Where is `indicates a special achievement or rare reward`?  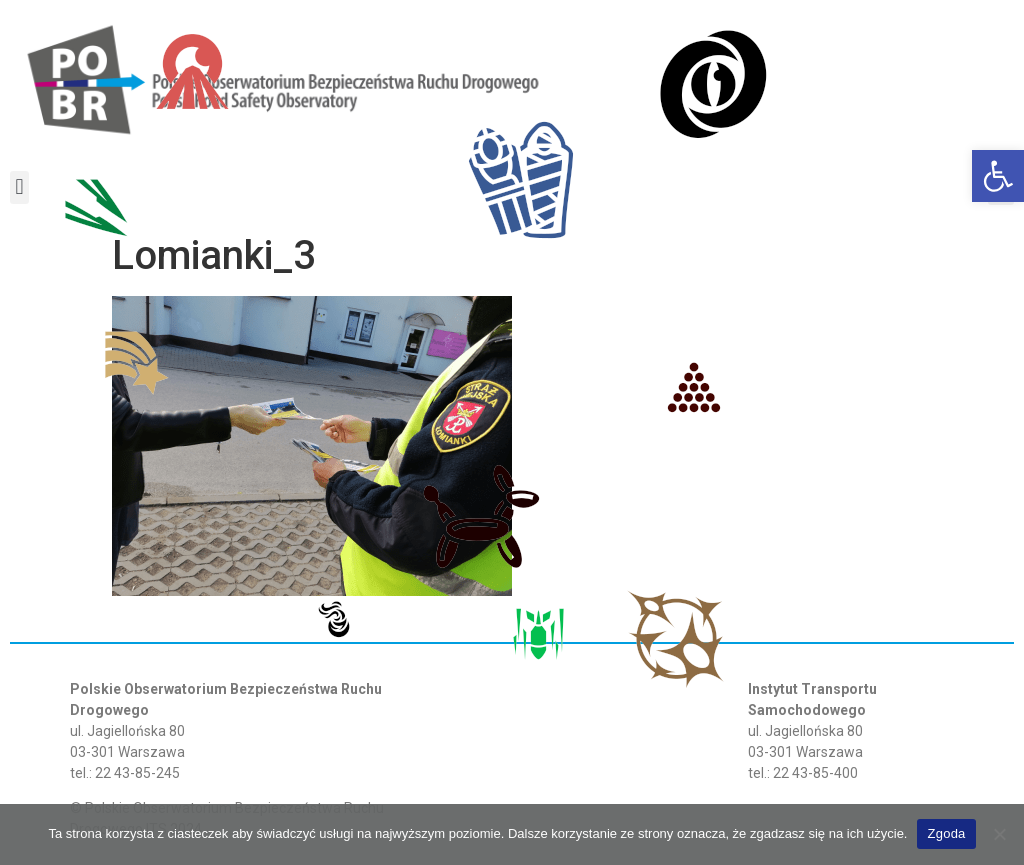
indicates a special achievement or rare reward is located at coordinates (139, 365).